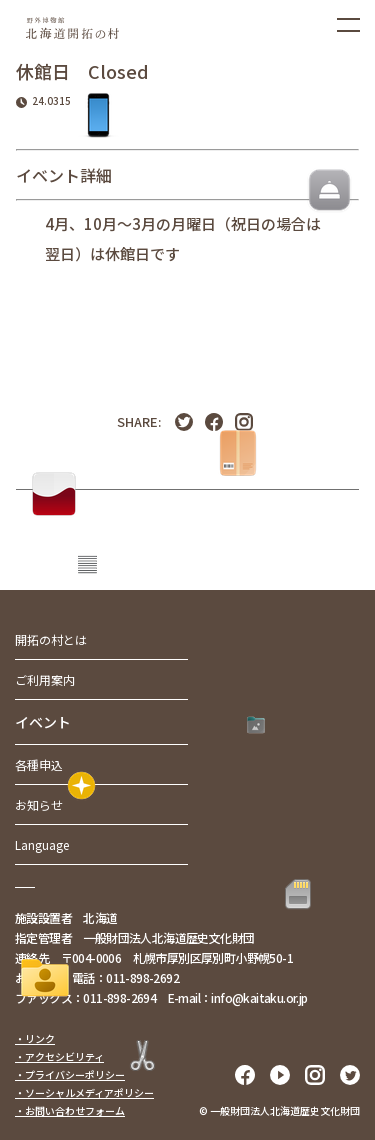 The height and width of the screenshot is (1140, 375). I want to click on open your personal user folder, so click(45, 979).